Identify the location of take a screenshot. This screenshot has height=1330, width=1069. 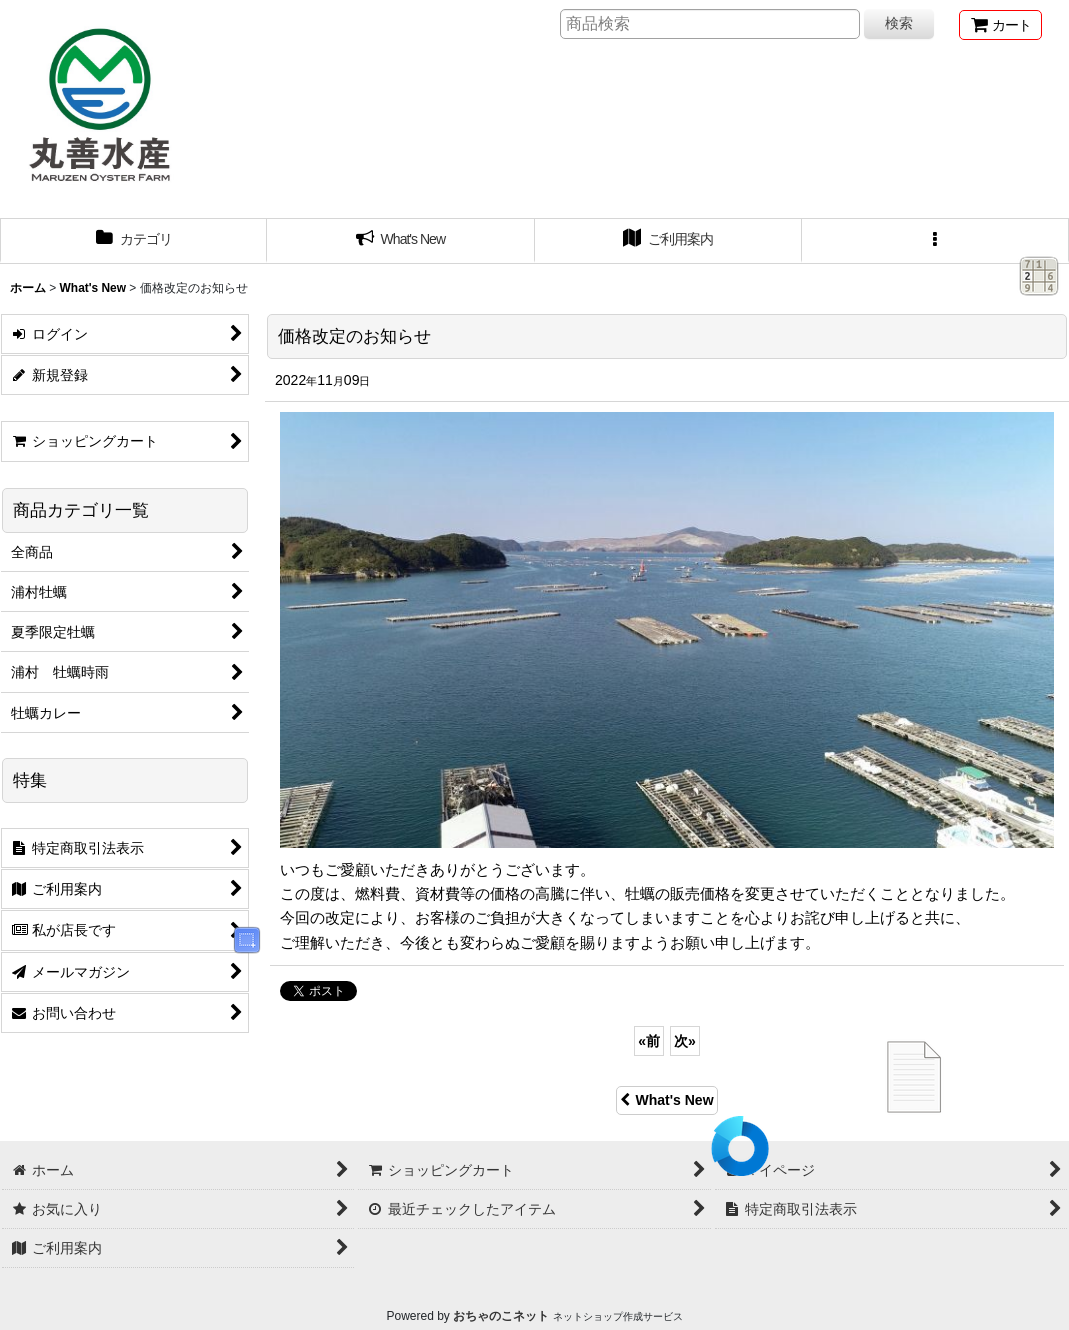
(247, 940).